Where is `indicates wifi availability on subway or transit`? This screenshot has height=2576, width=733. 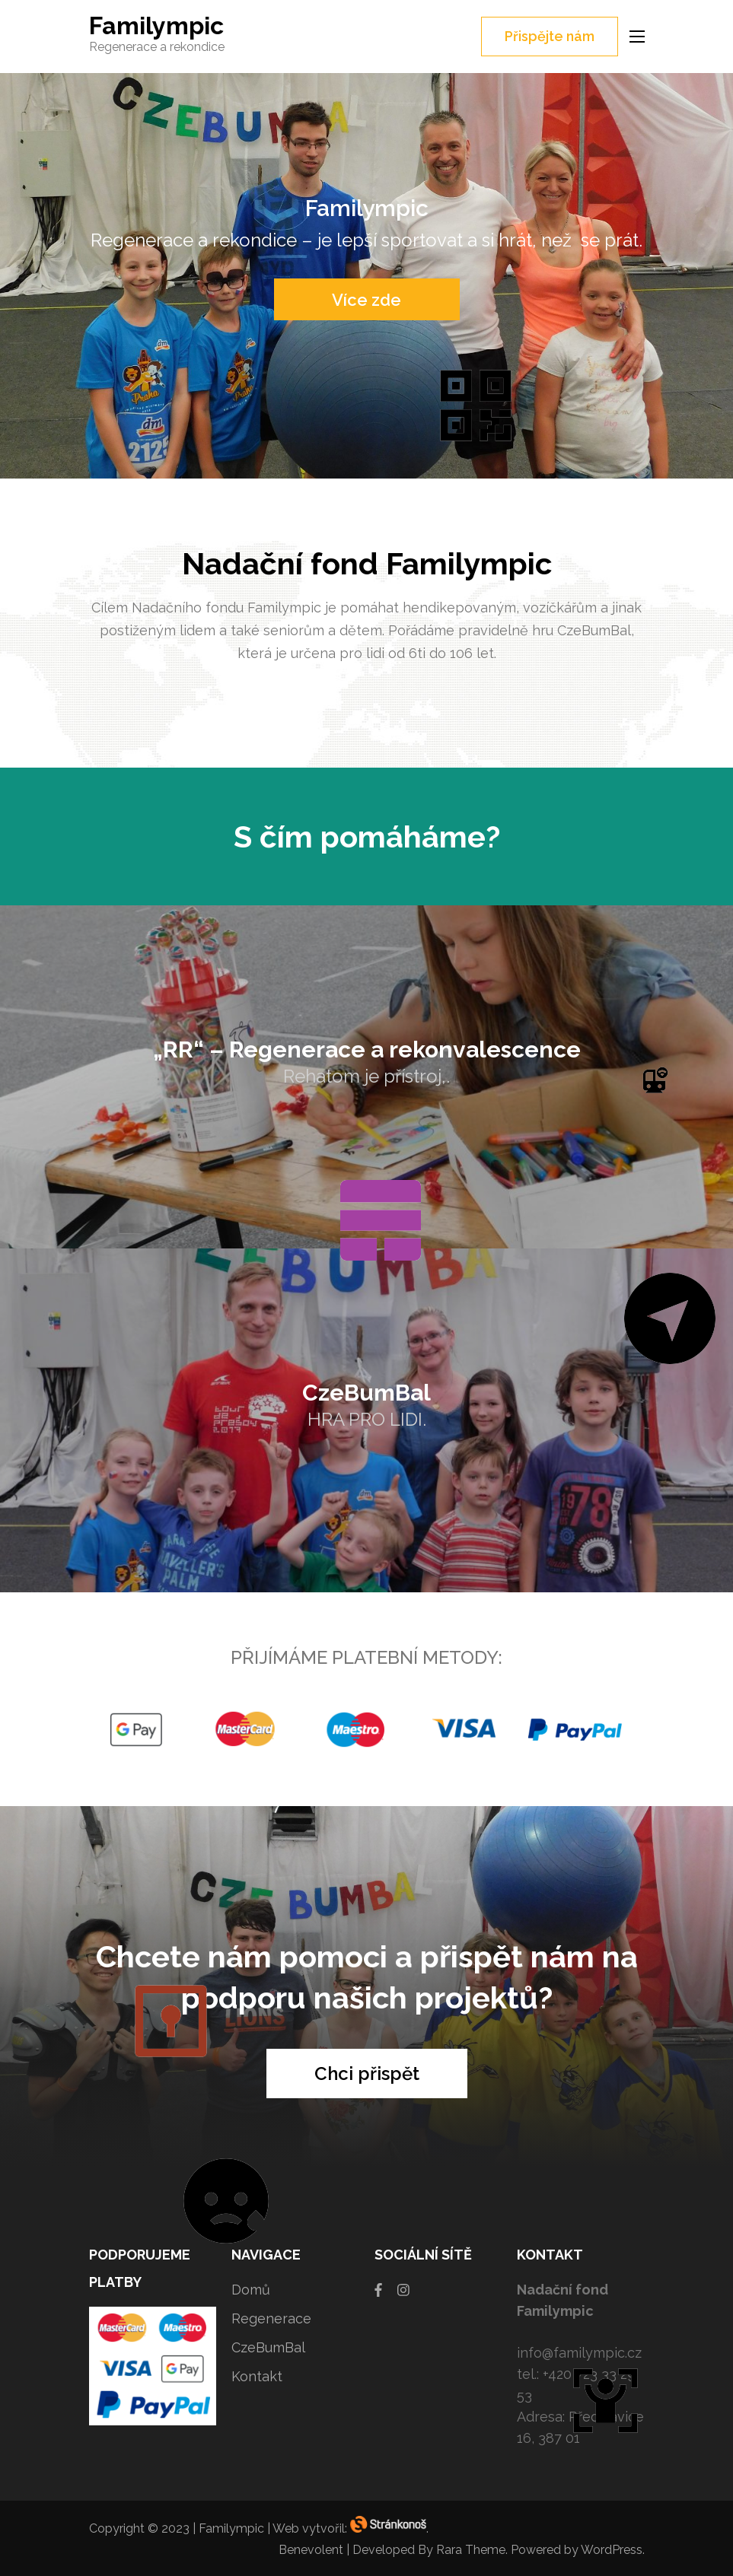
indicates wifi availability on subway or transit is located at coordinates (654, 1080).